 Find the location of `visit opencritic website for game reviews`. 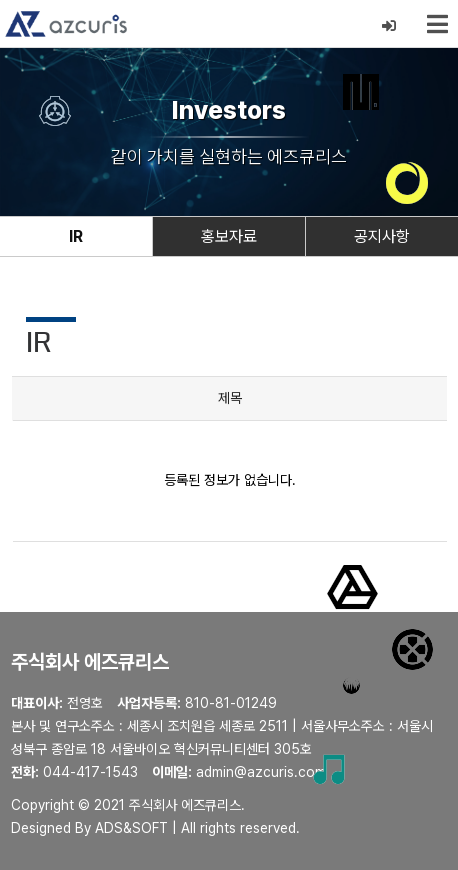

visit opencritic website for game reviews is located at coordinates (412, 649).